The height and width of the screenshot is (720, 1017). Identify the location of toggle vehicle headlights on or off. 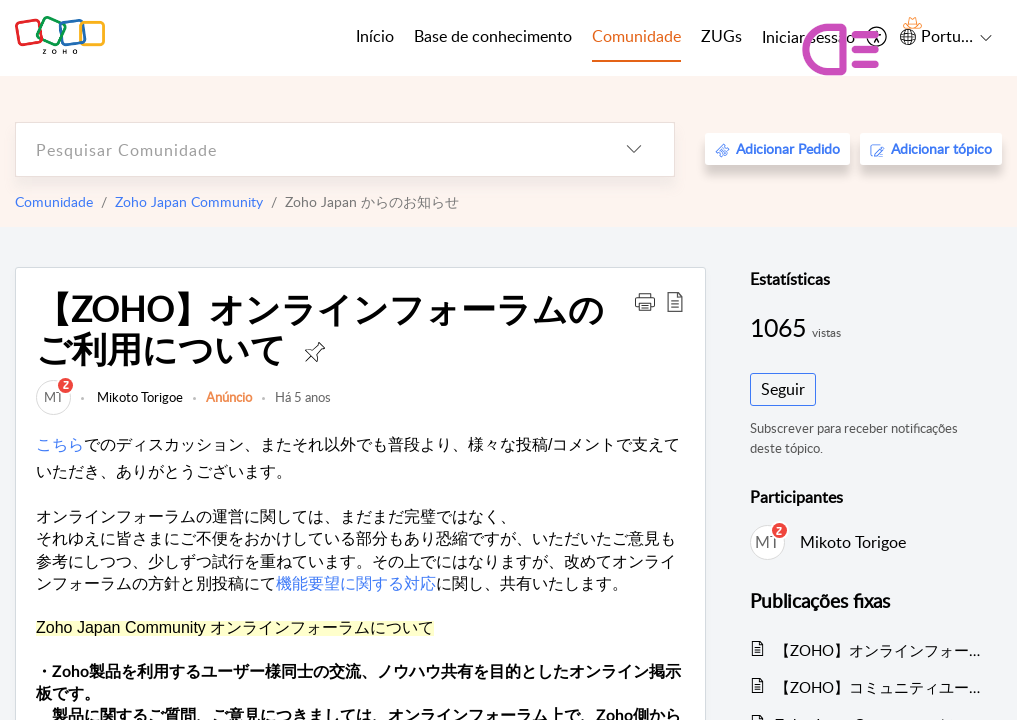
(840, 49).